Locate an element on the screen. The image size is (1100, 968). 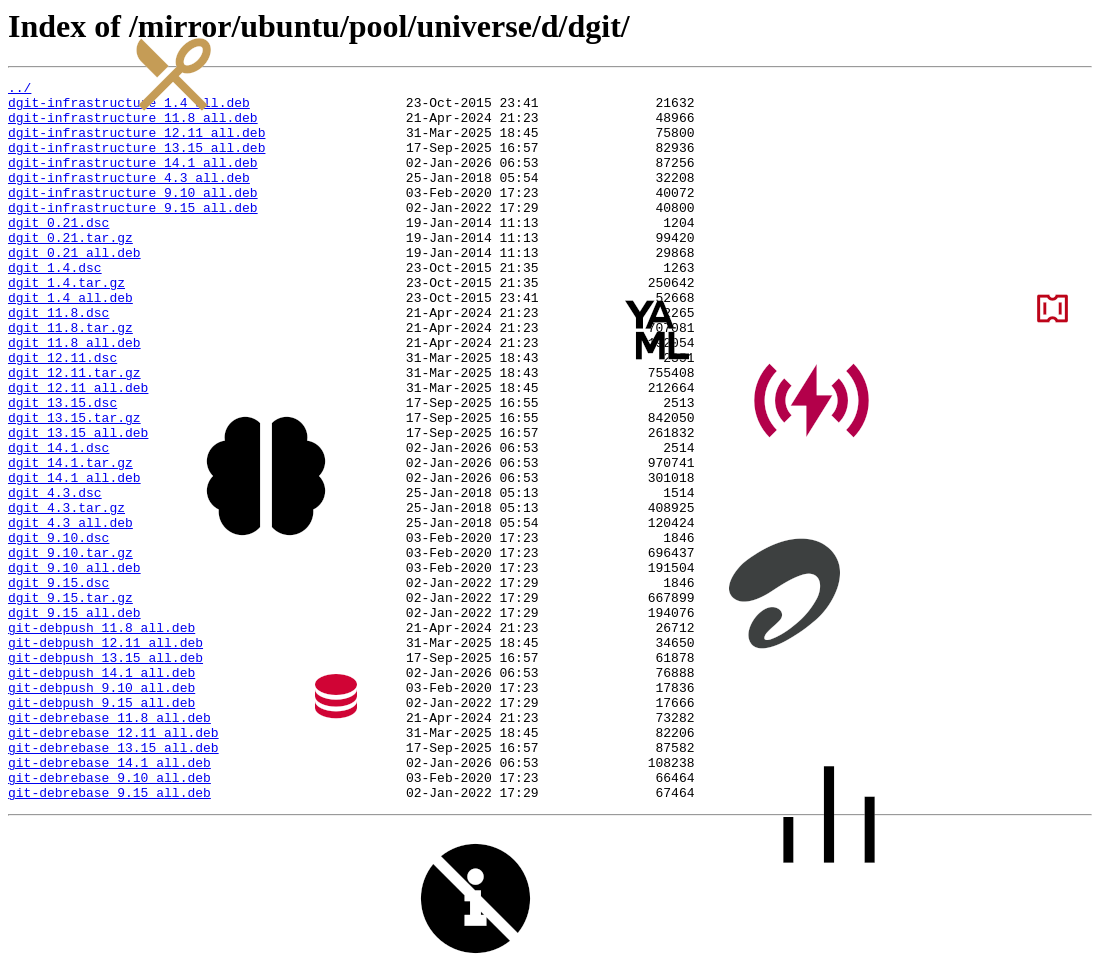
information or help is unavailable is located at coordinates (475, 898).